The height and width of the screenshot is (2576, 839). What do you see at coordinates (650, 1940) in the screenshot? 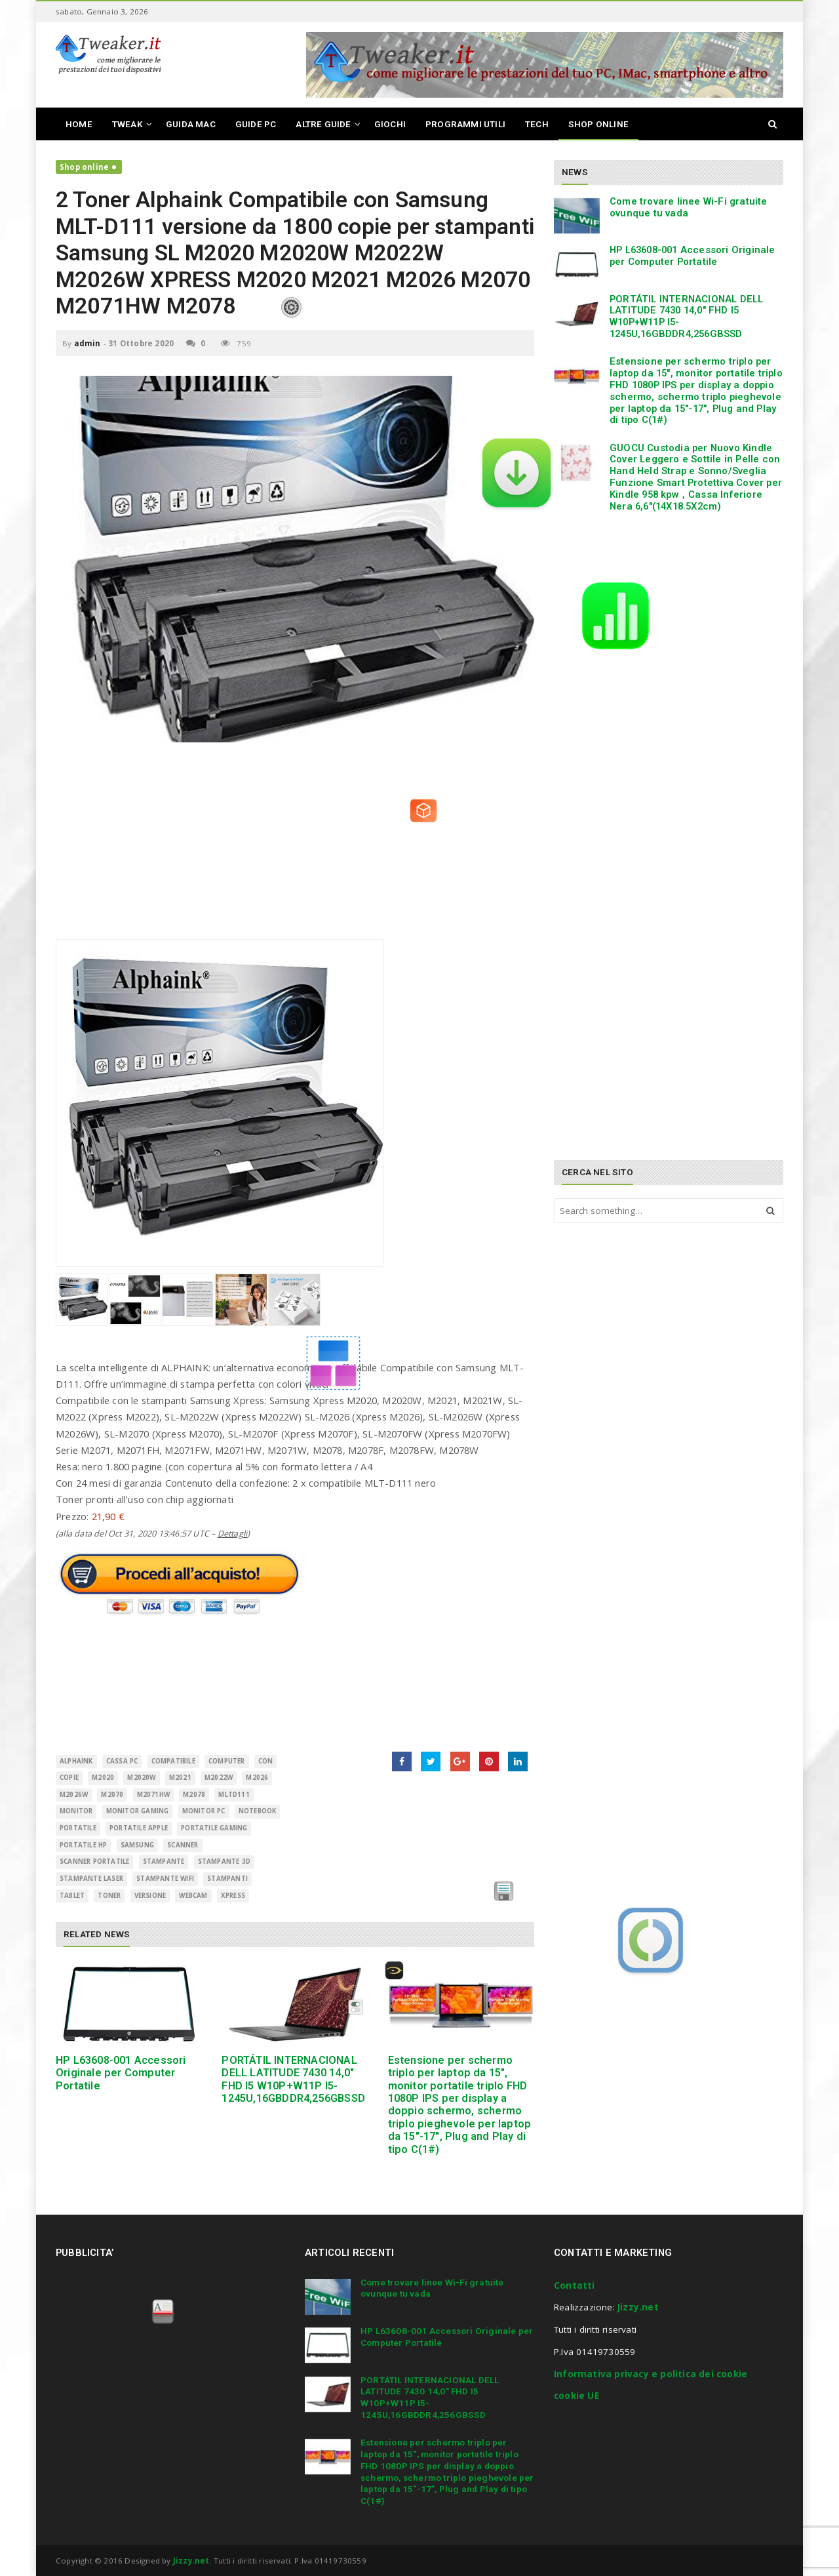
I see `open the AusweisApp for German digital ID authentication` at bounding box center [650, 1940].